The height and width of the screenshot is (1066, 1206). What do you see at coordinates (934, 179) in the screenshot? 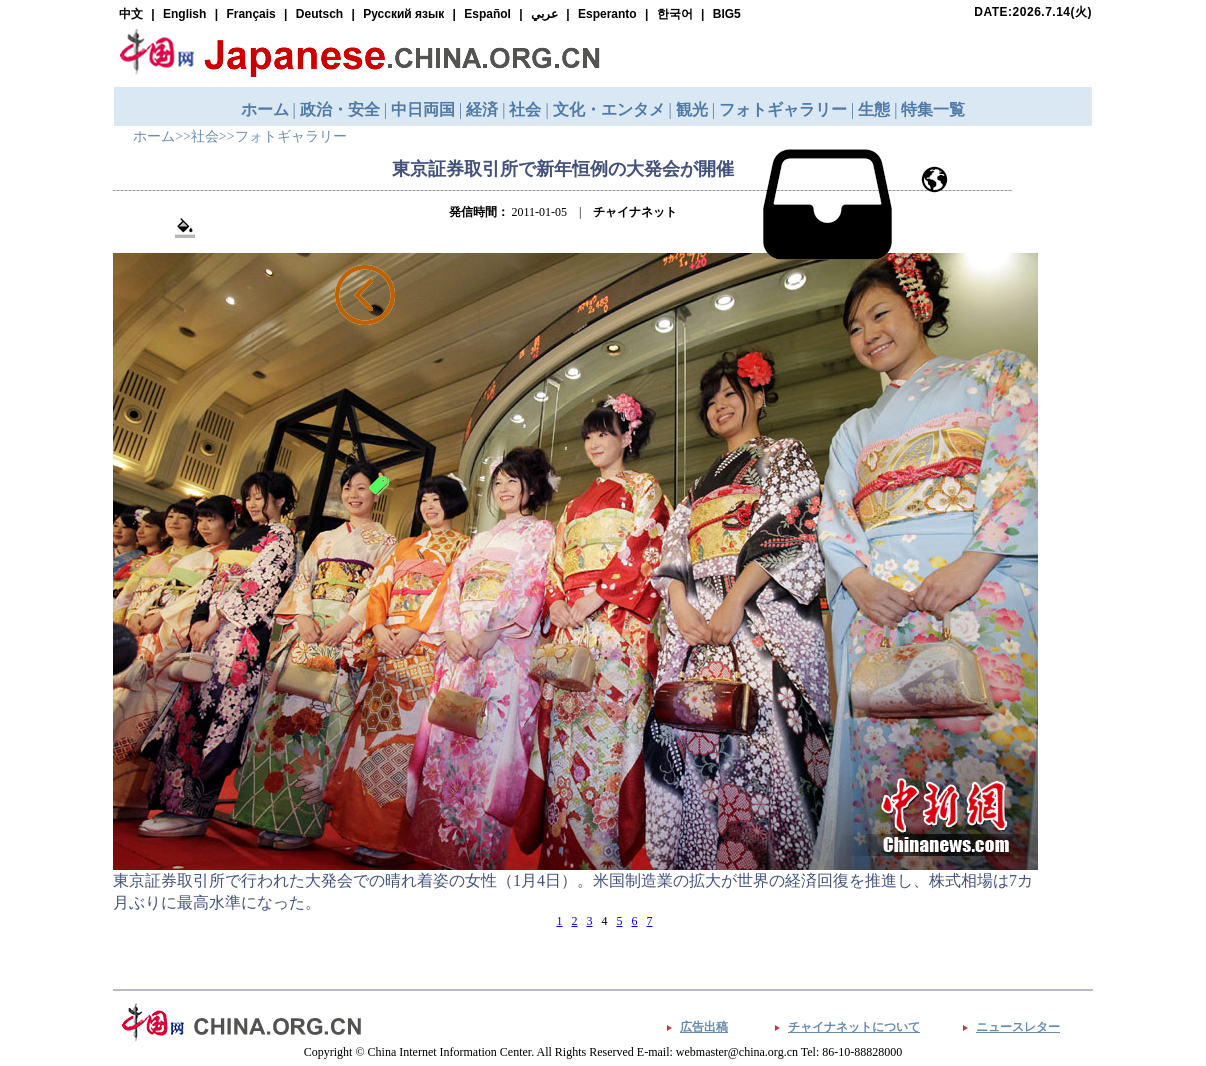
I see `switch to global or worldwide view` at bounding box center [934, 179].